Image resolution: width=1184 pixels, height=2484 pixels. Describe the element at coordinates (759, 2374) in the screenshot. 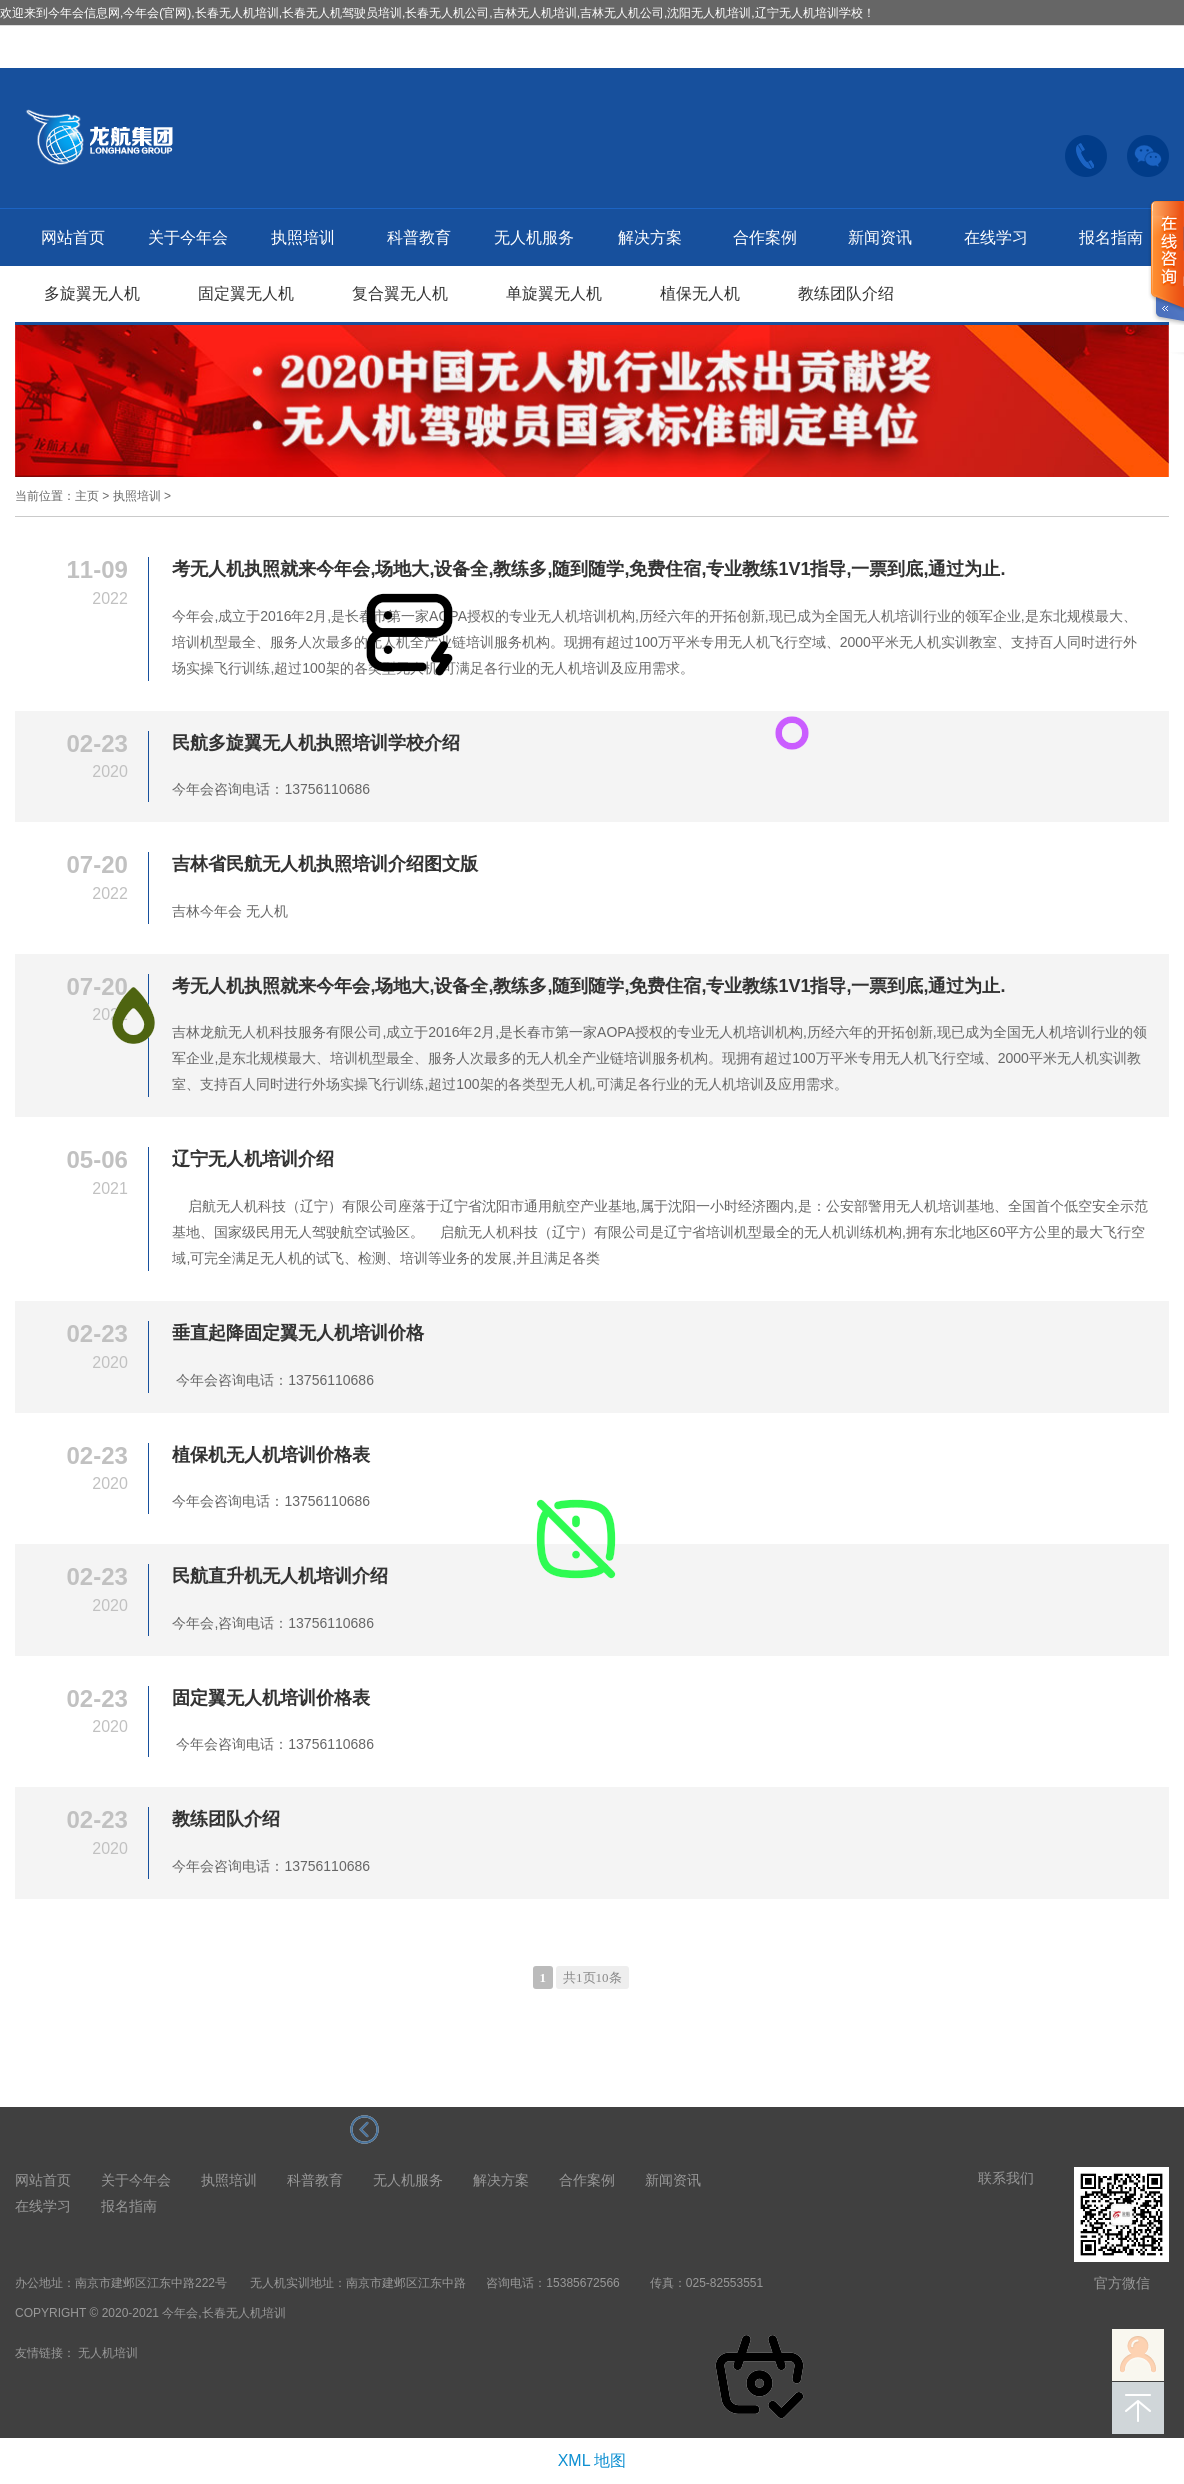

I see `confirm items in your shopping basket` at that location.